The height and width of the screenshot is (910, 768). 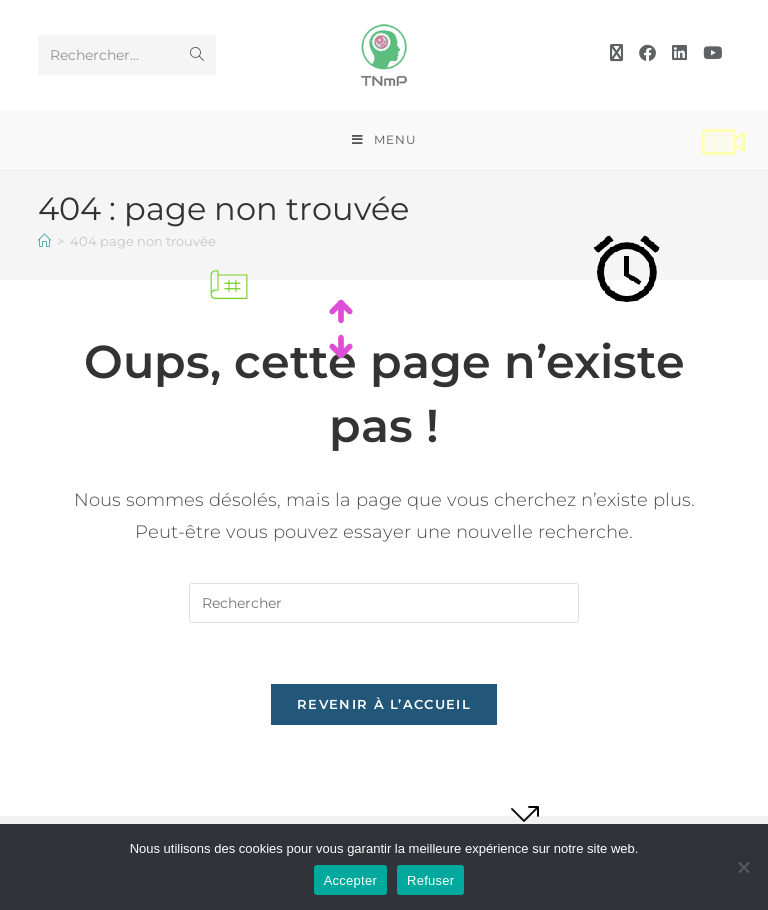 What do you see at coordinates (341, 329) in the screenshot?
I see `drag to reorder items vertically` at bounding box center [341, 329].